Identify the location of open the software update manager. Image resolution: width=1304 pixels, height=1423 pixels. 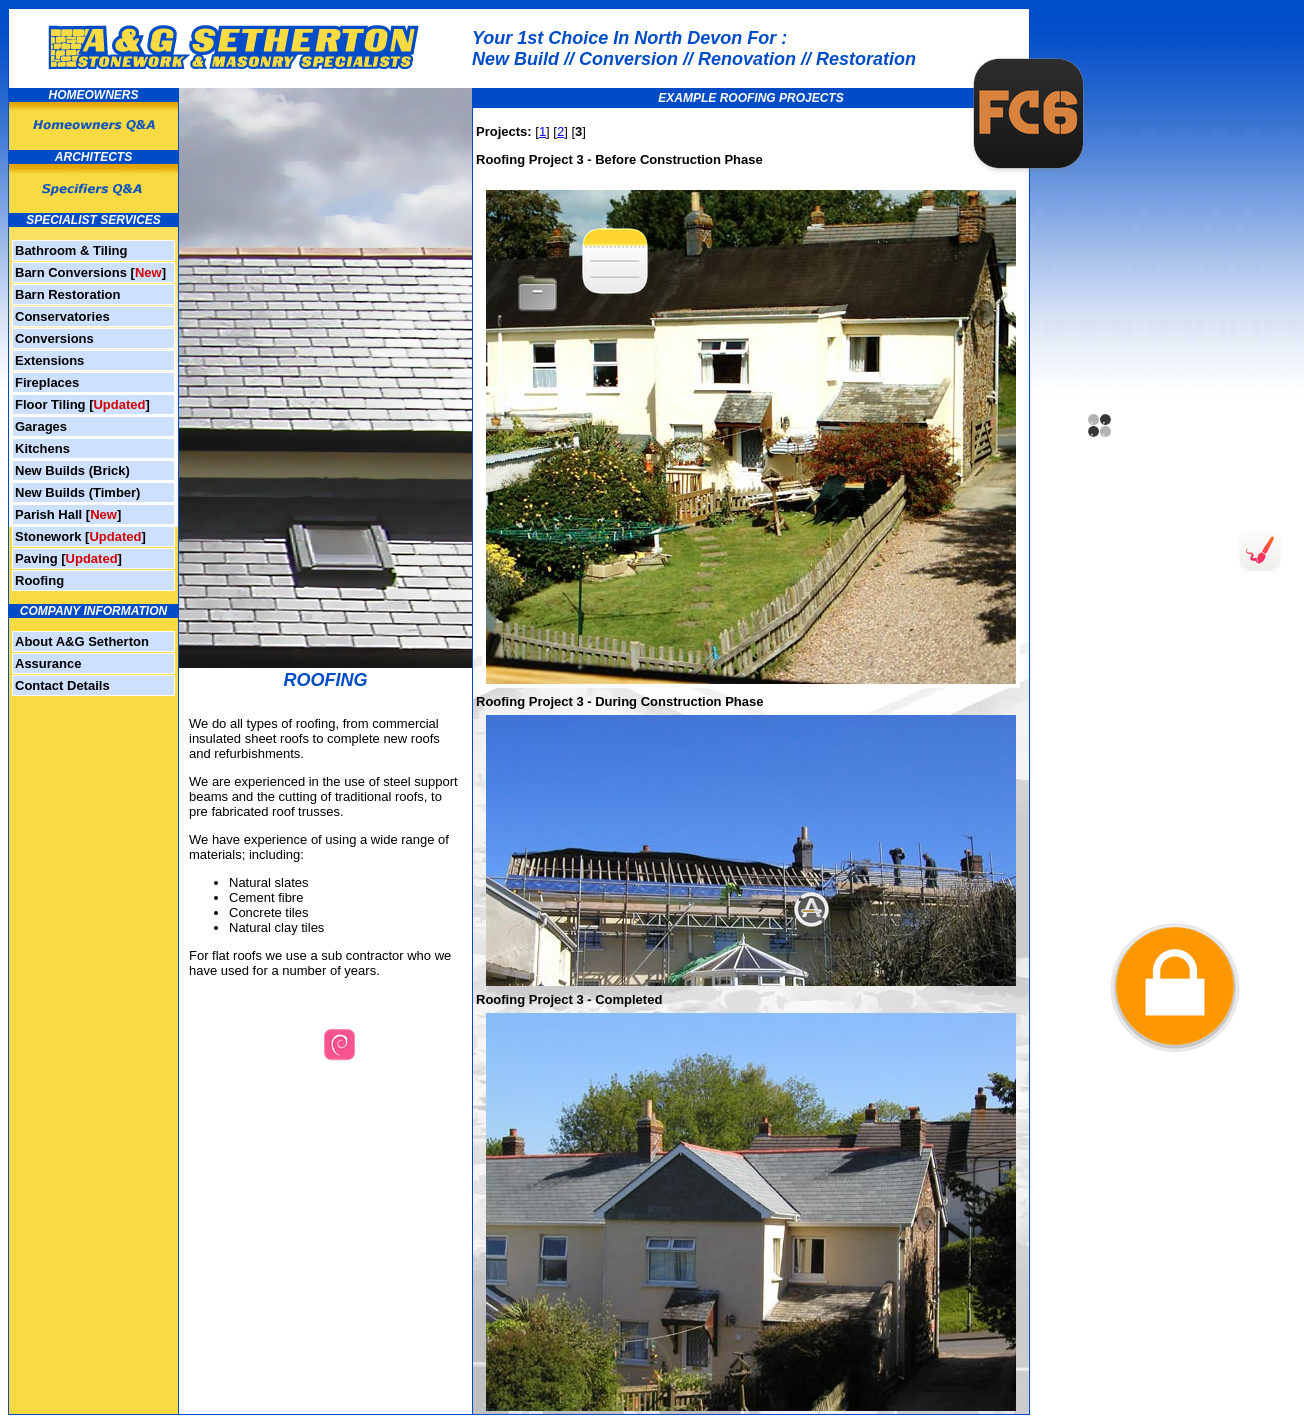
(811, 909).